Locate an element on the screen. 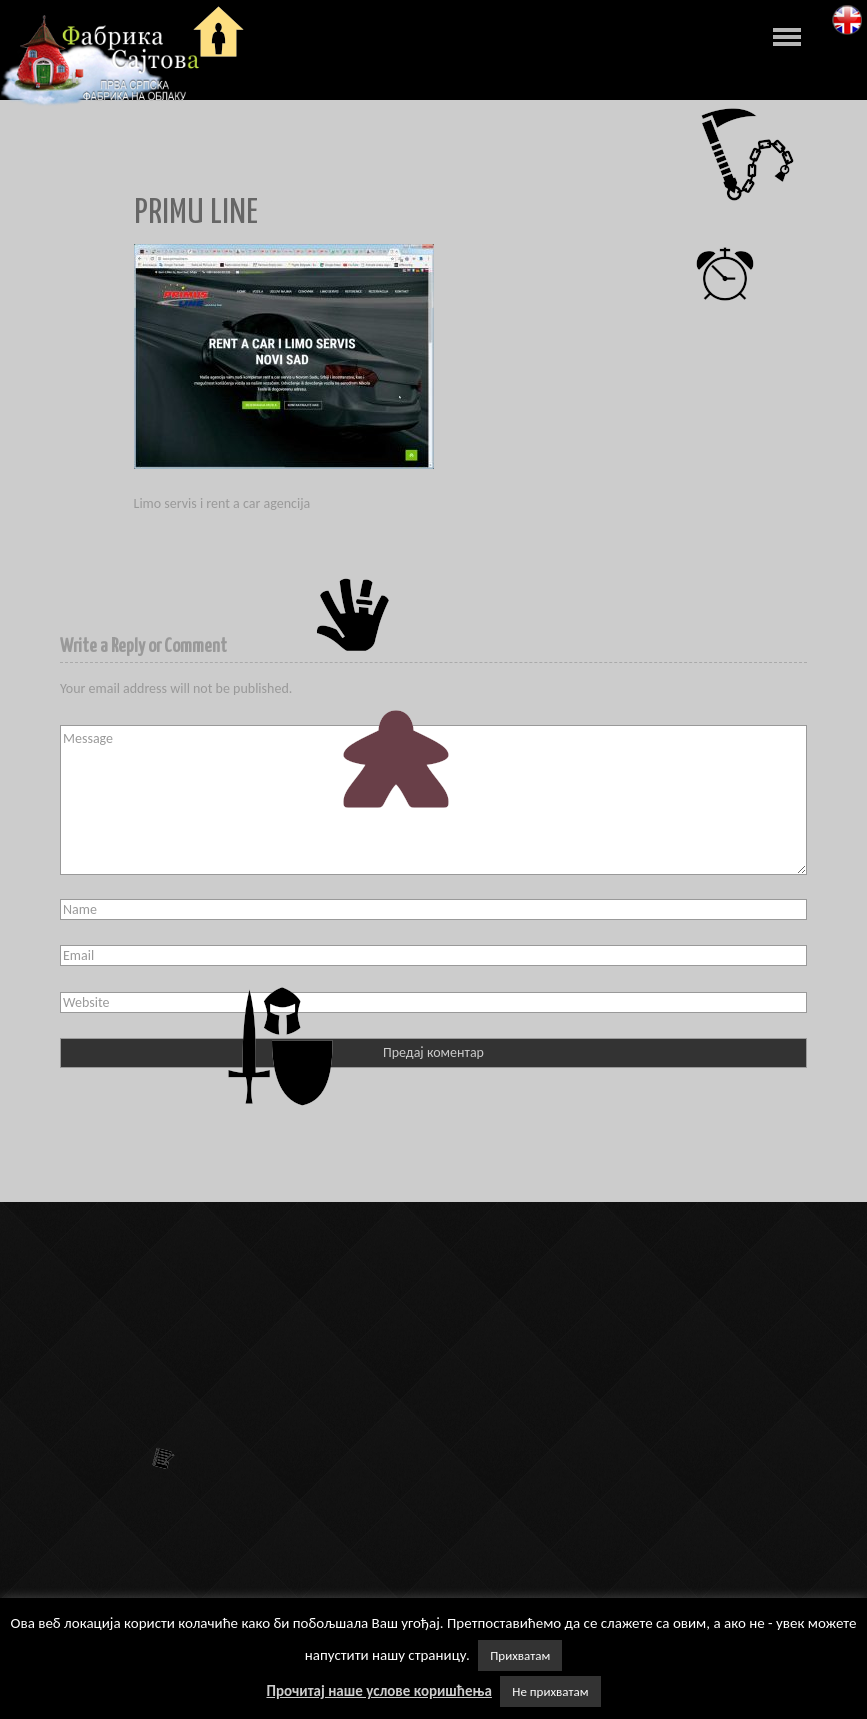  set or view alarms is located at coordinates (725, 274).